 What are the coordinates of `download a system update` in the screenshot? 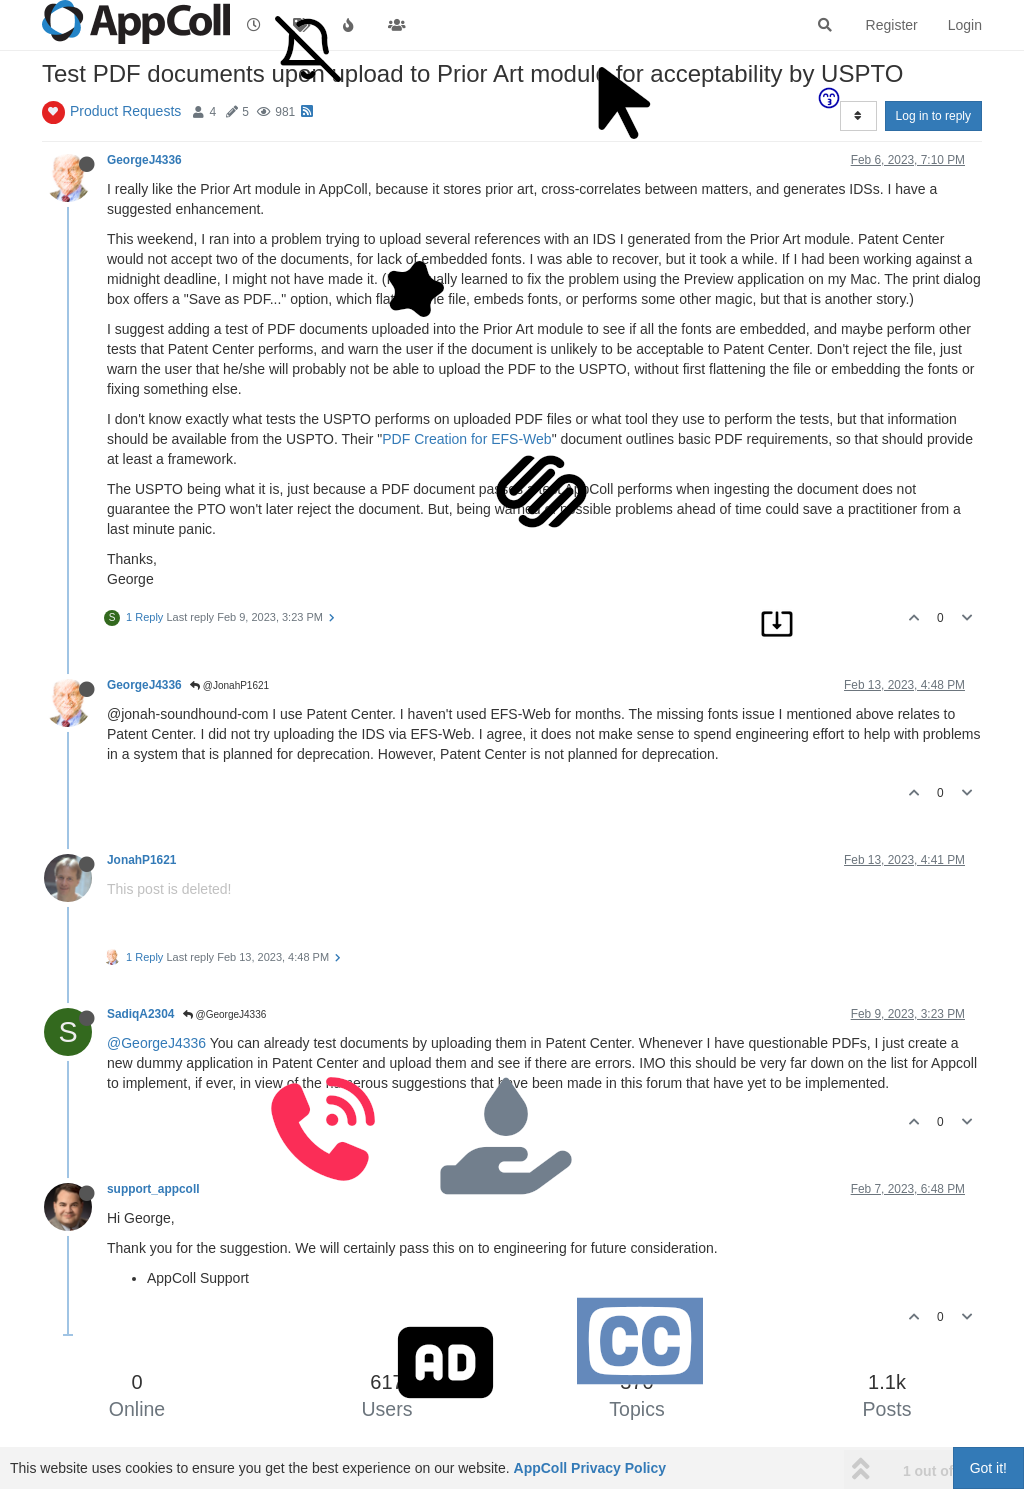 It's located at (777, 624).